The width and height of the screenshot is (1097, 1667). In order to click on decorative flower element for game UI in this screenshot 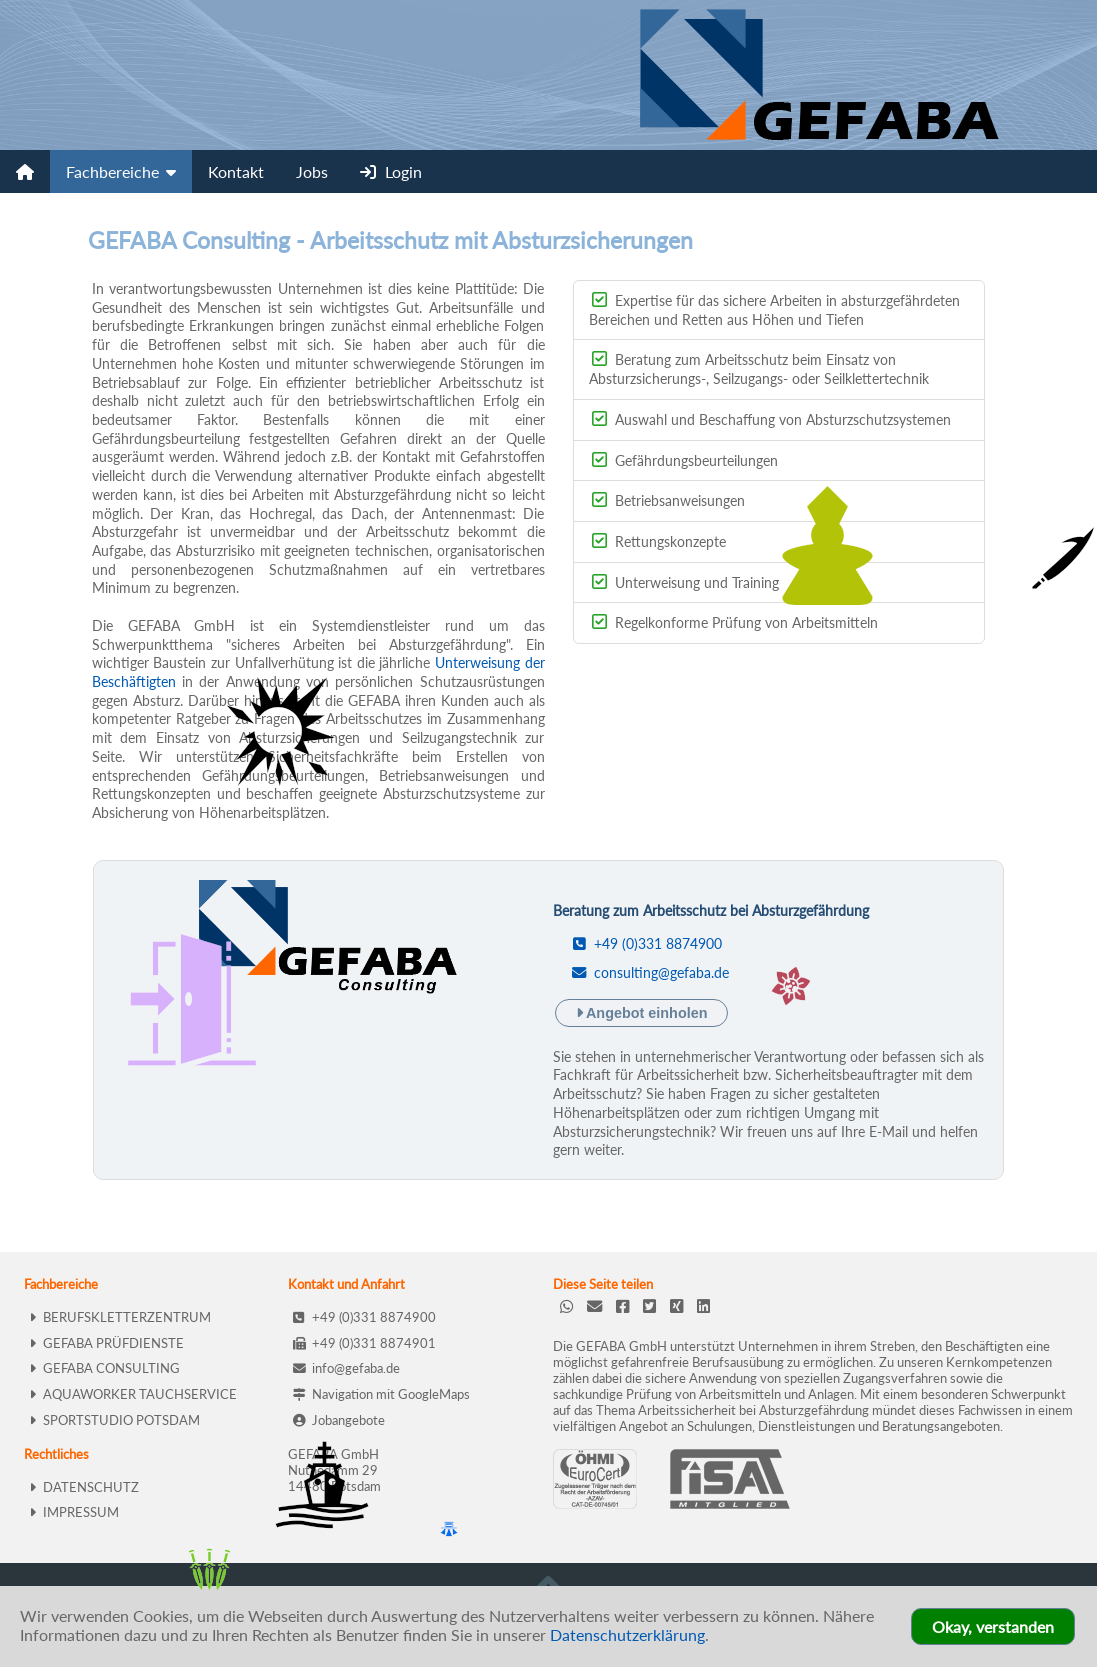, I will do `click(791, 986)`.